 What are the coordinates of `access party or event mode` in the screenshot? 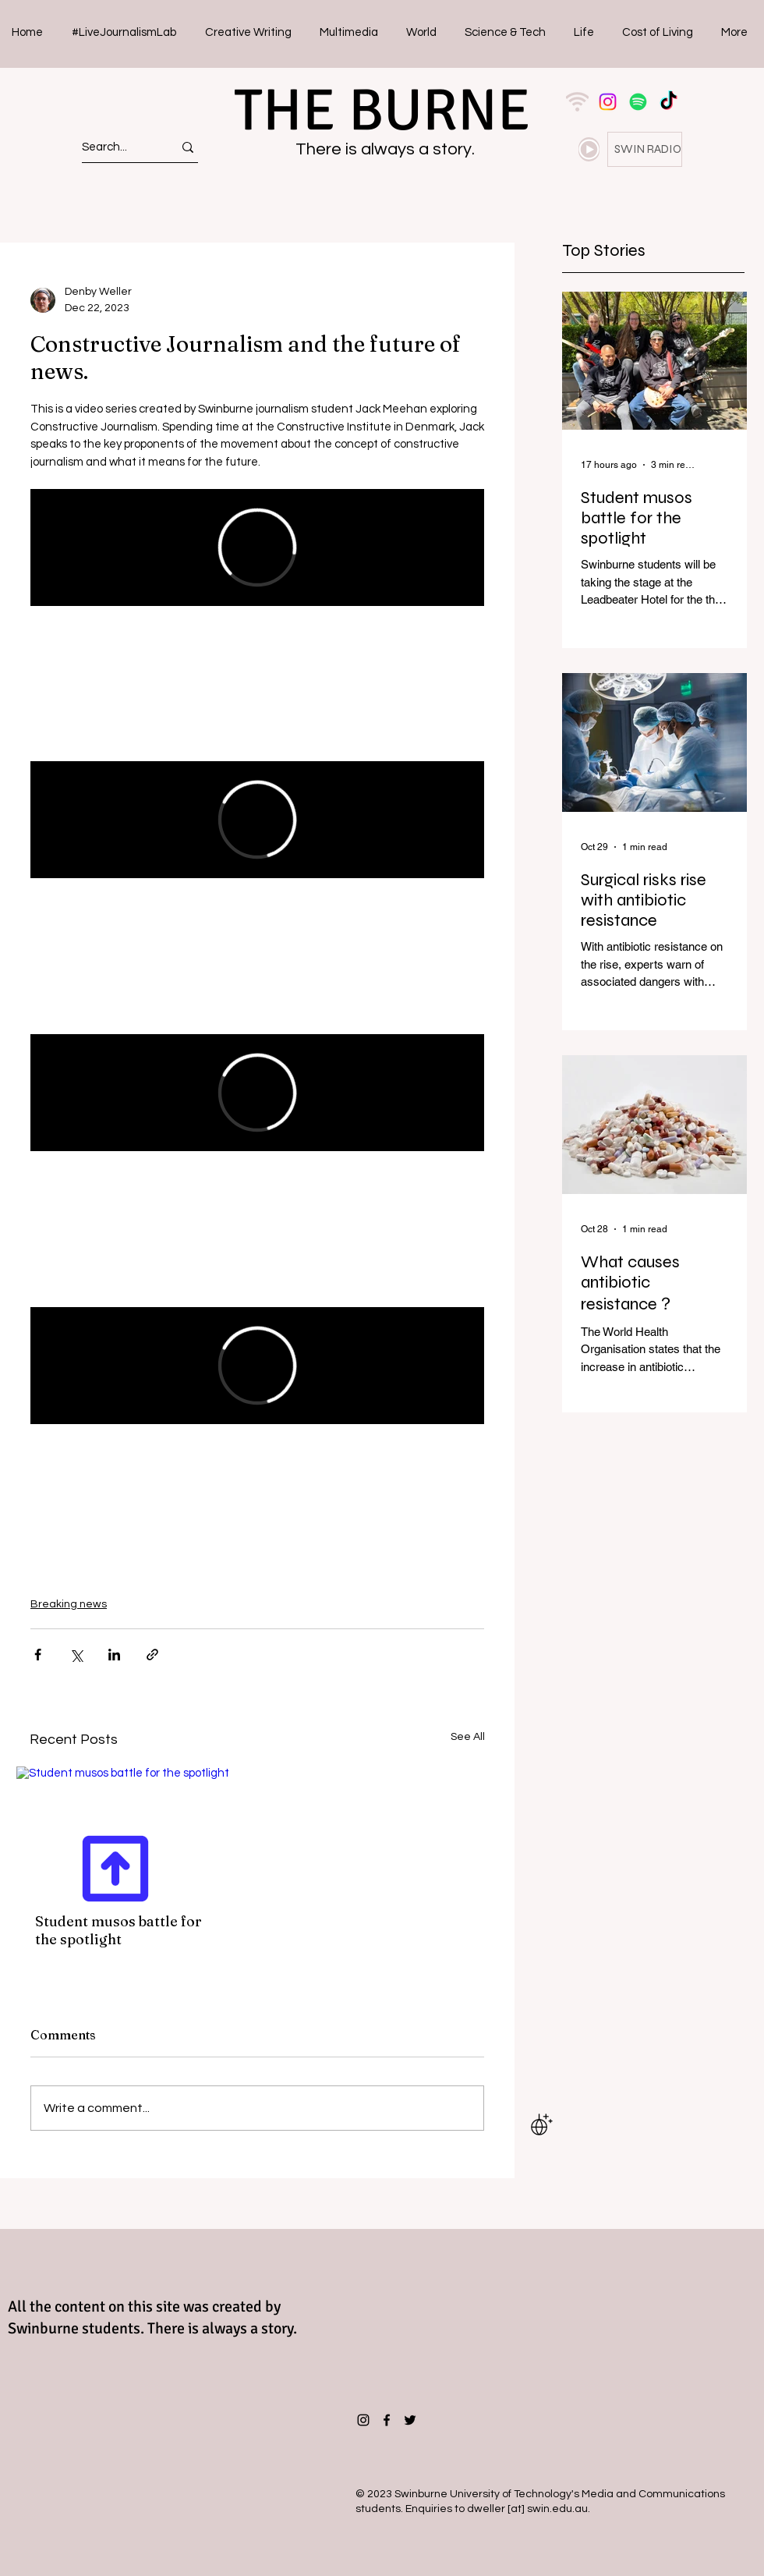 It's located at (540, 2124).